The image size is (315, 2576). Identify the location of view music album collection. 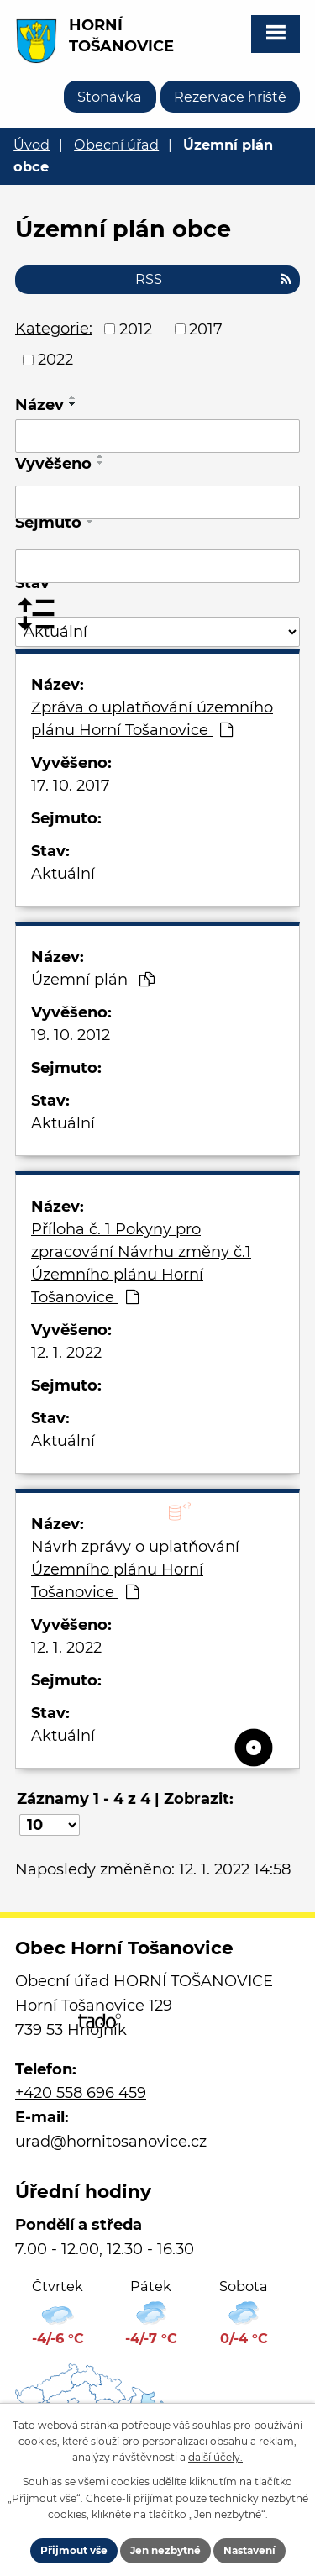
(254, 1748).